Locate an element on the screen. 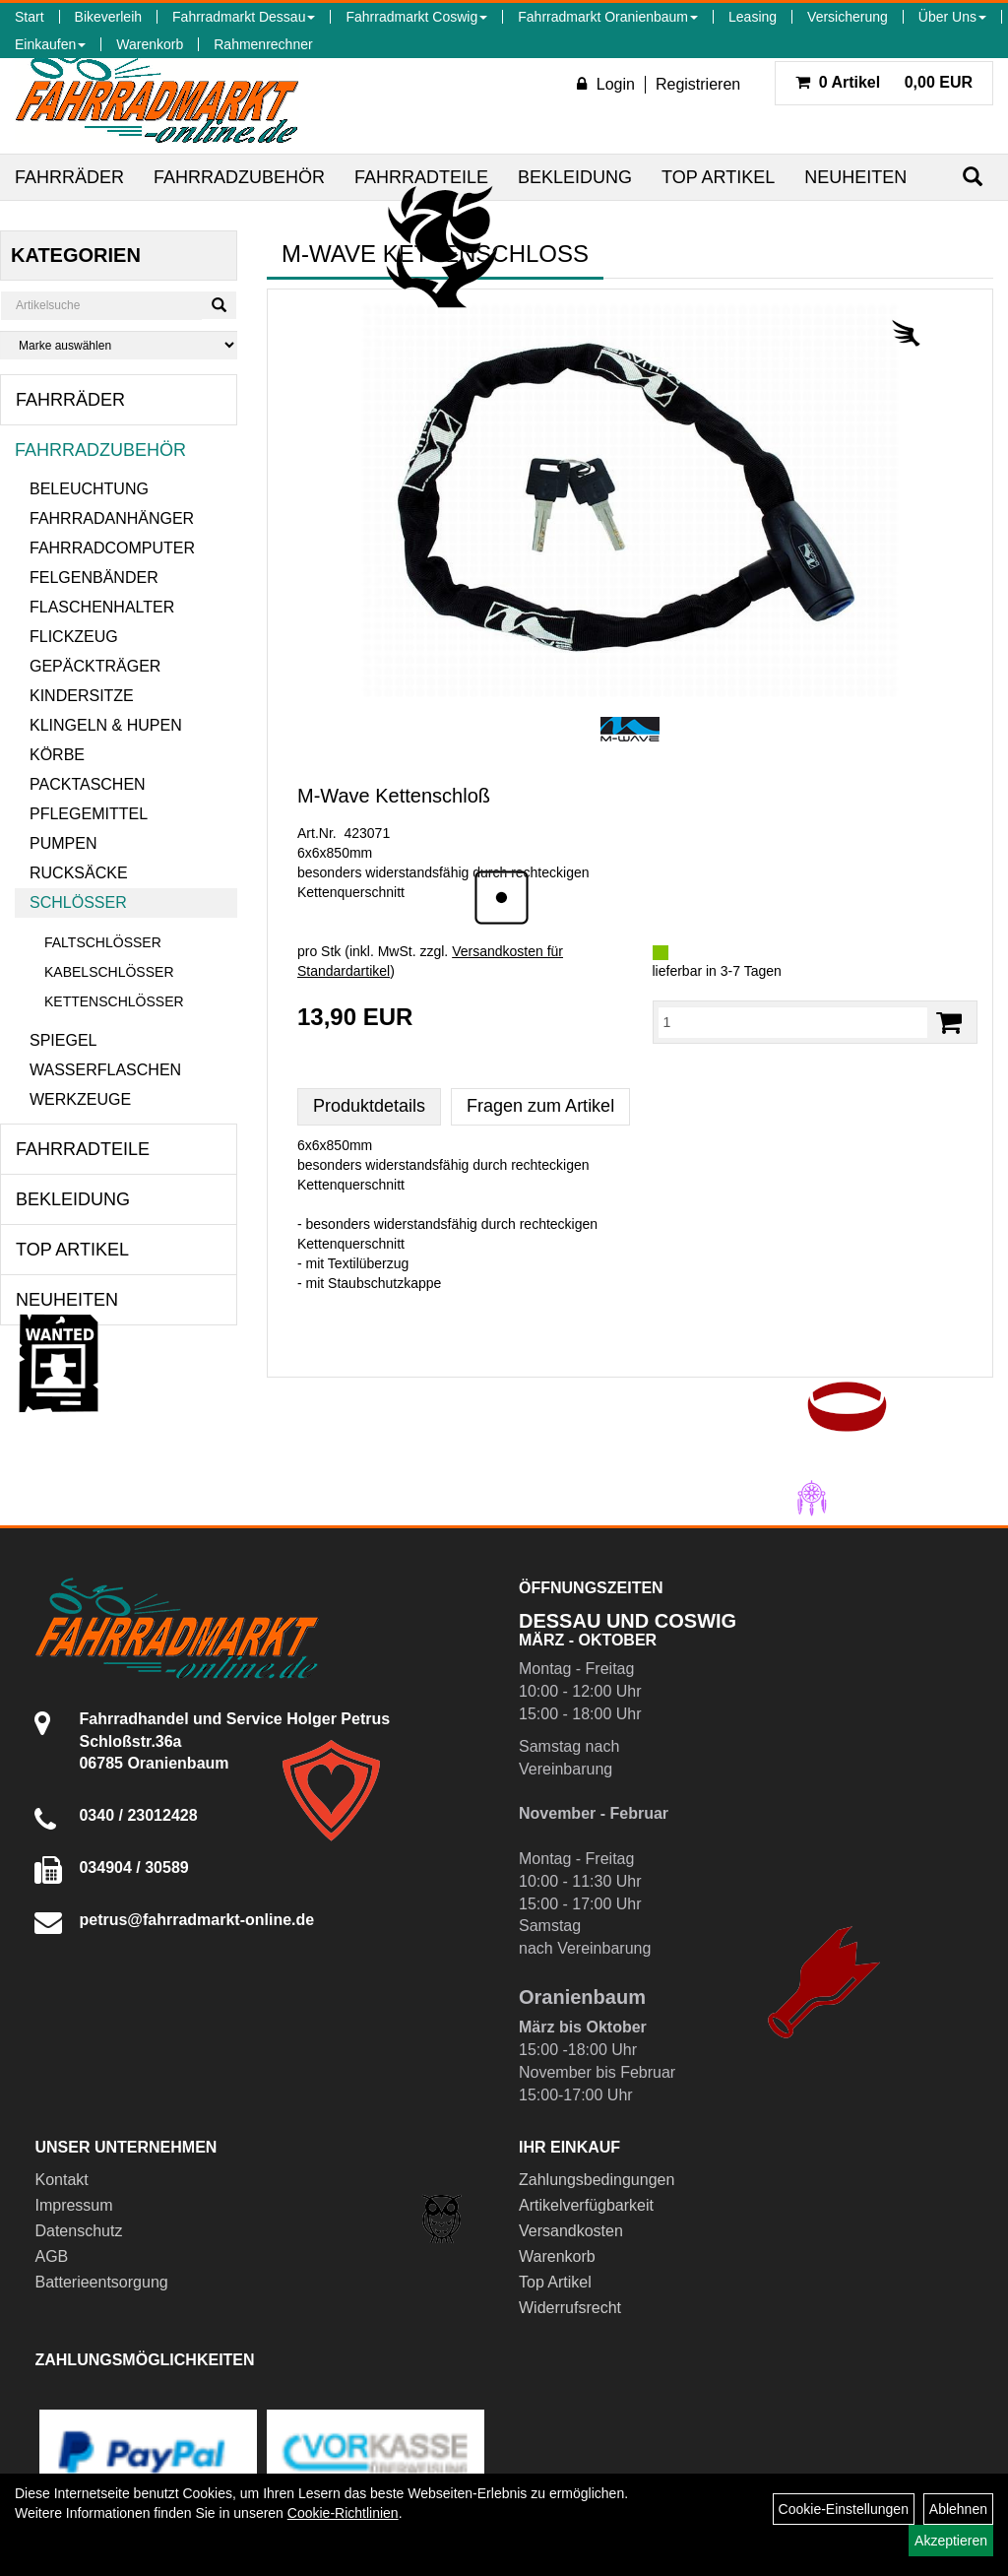 This screenshot has width=1008, height=2576. equip a ring item to your character is located at coordinates (847, 1406).